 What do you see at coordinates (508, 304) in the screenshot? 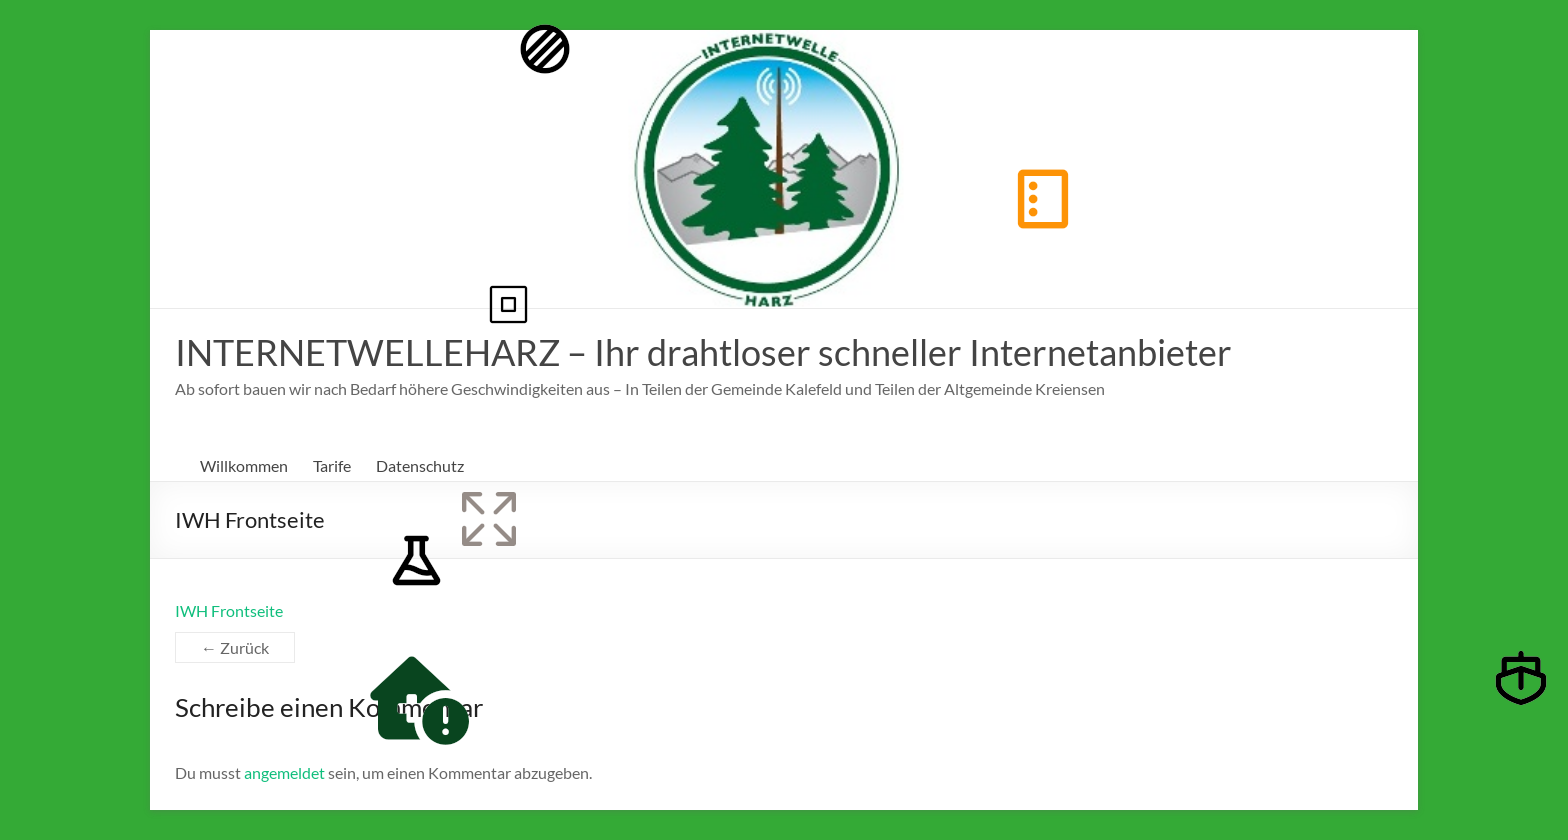
I see `square payment services logo` at bounding box center [508, 304].